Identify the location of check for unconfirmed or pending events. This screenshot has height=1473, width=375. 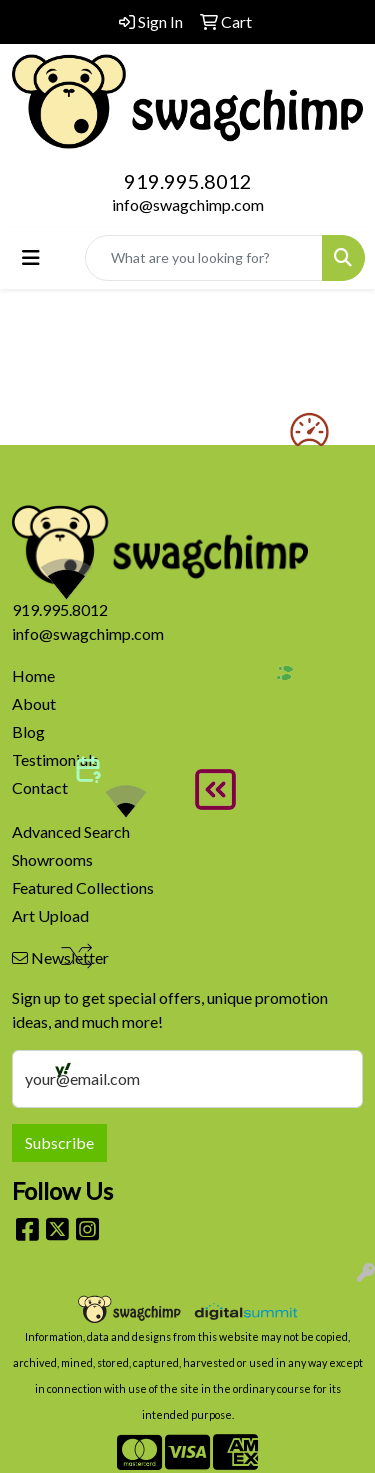
(88, 769).